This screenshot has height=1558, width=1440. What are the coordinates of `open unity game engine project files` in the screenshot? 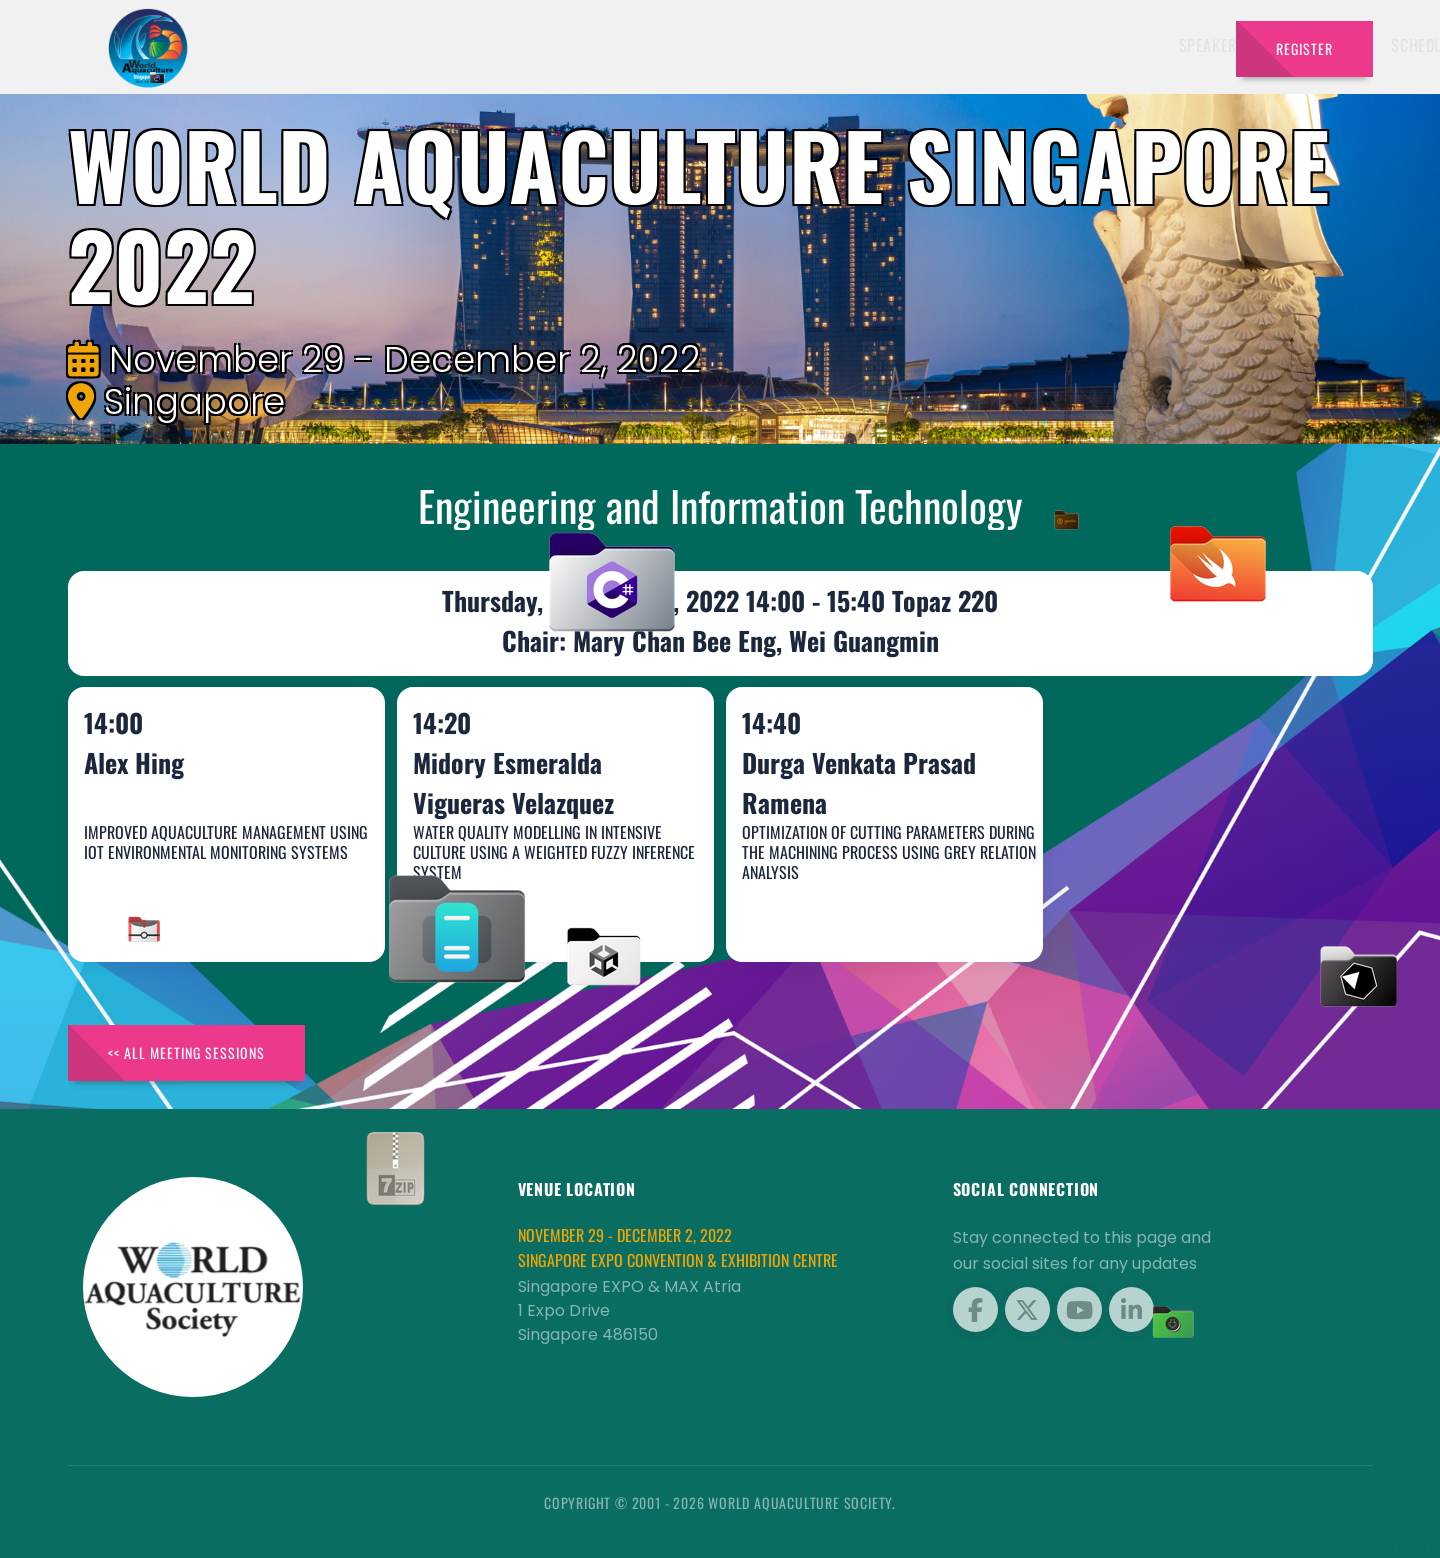 It's located at (603, 958).